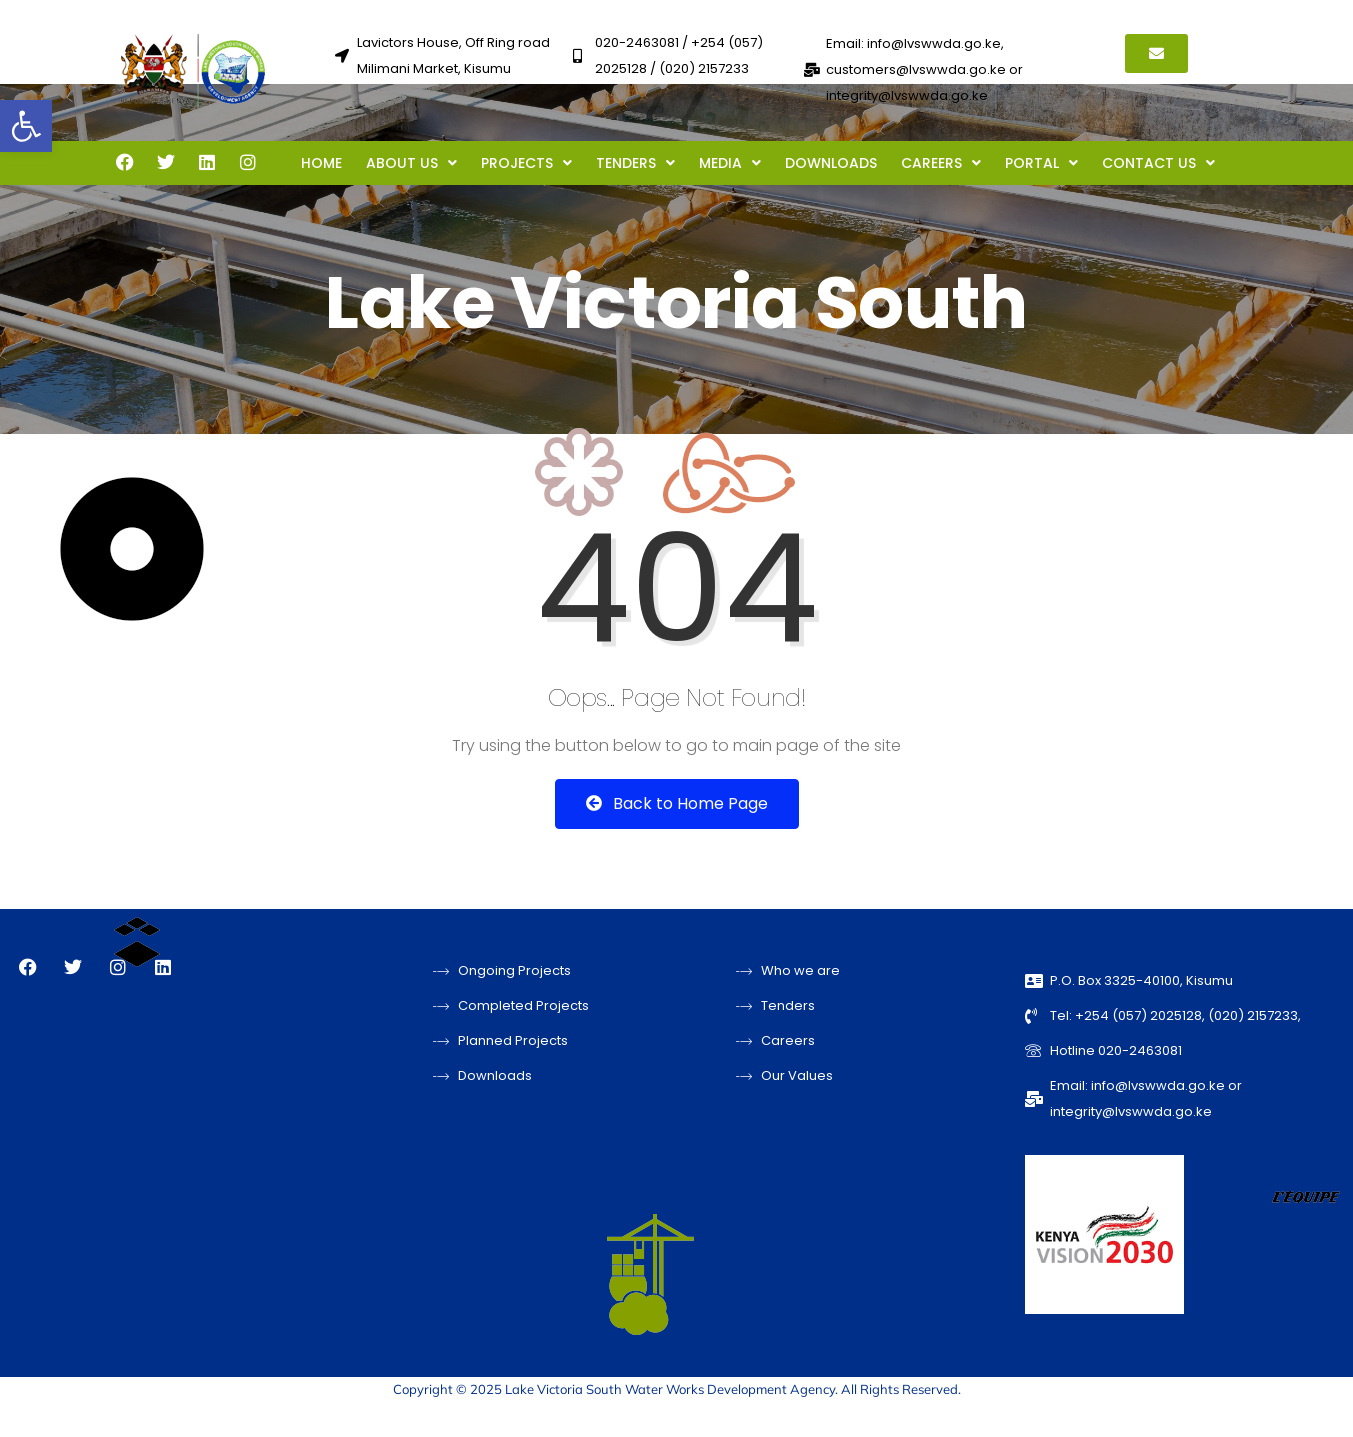 The width and height of the screenshot is (1353, 1437). Describe the element at coordinates (650, 1274) in the screenshot. I see `open portainer container management dashboard` at that location.